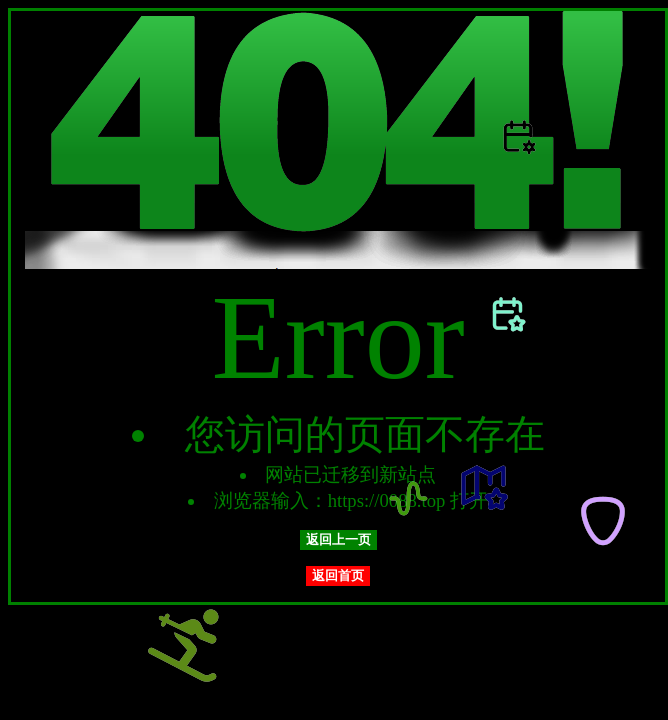  What do you see at coordinates (186, 643) in the screenshot?
I see `filter or browse skiing activities` at bounding box center [186, 643].